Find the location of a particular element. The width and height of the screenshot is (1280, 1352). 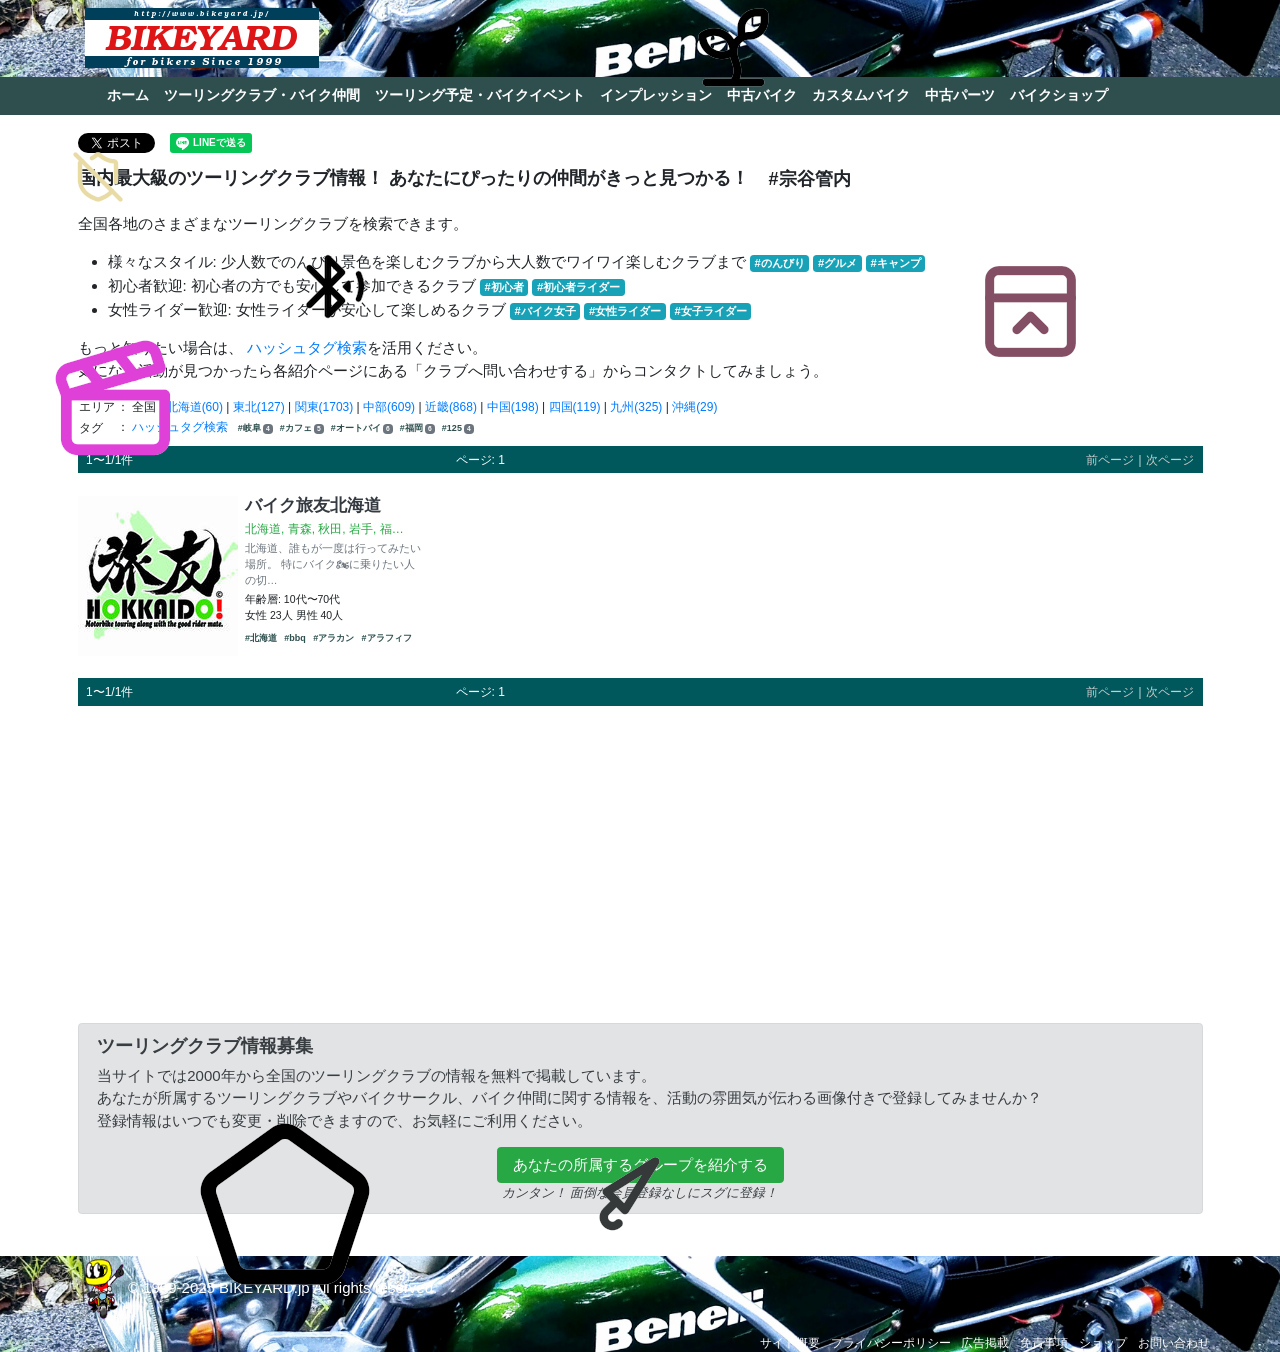

access video or movie content is located at coordinates (115, 400).